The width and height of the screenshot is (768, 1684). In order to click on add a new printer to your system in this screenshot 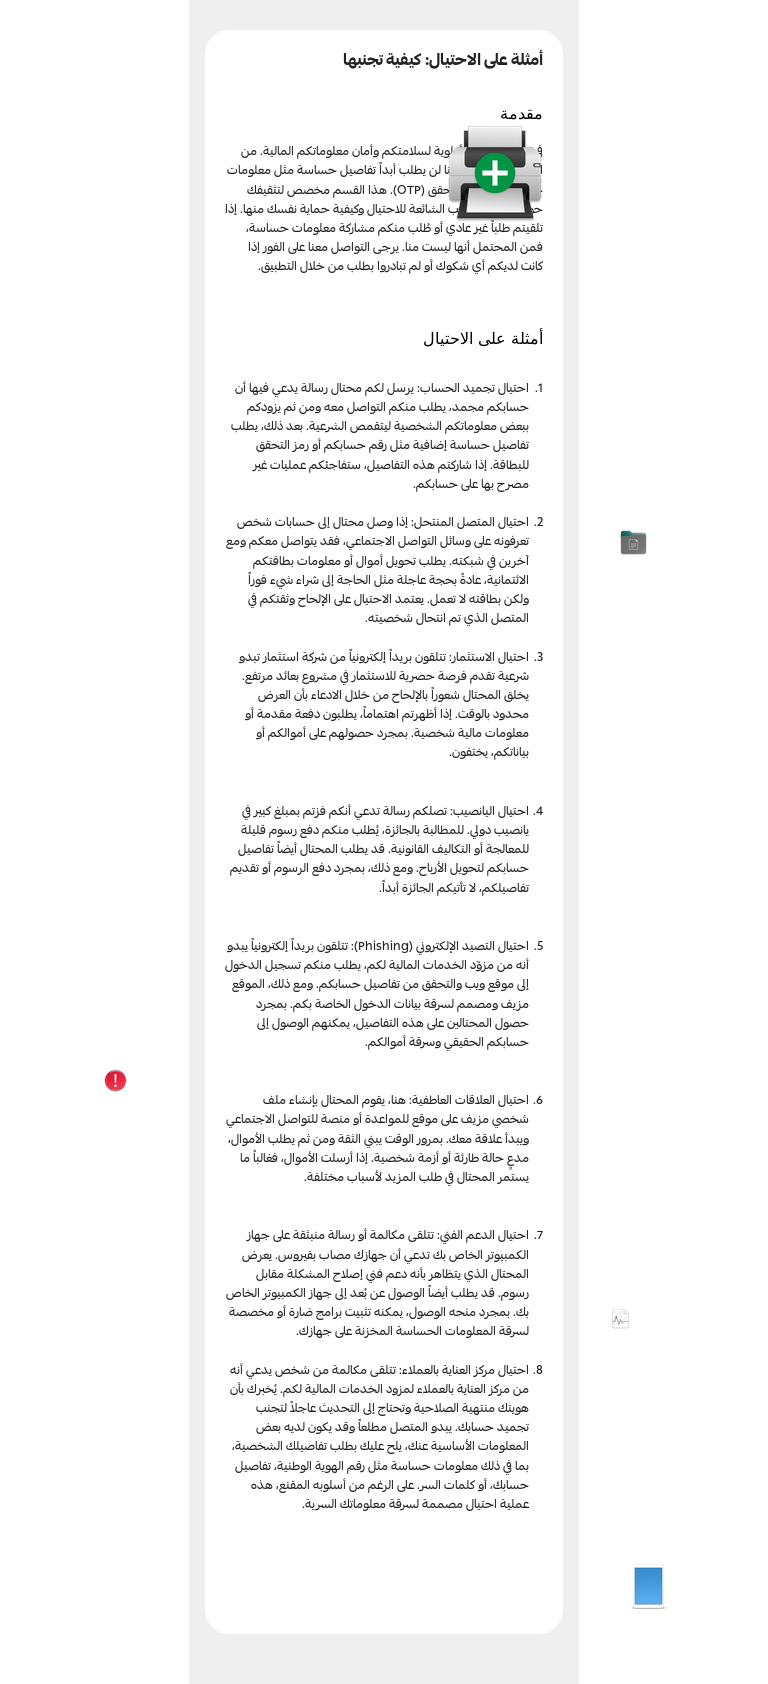, I will do `click(495, 173)`.